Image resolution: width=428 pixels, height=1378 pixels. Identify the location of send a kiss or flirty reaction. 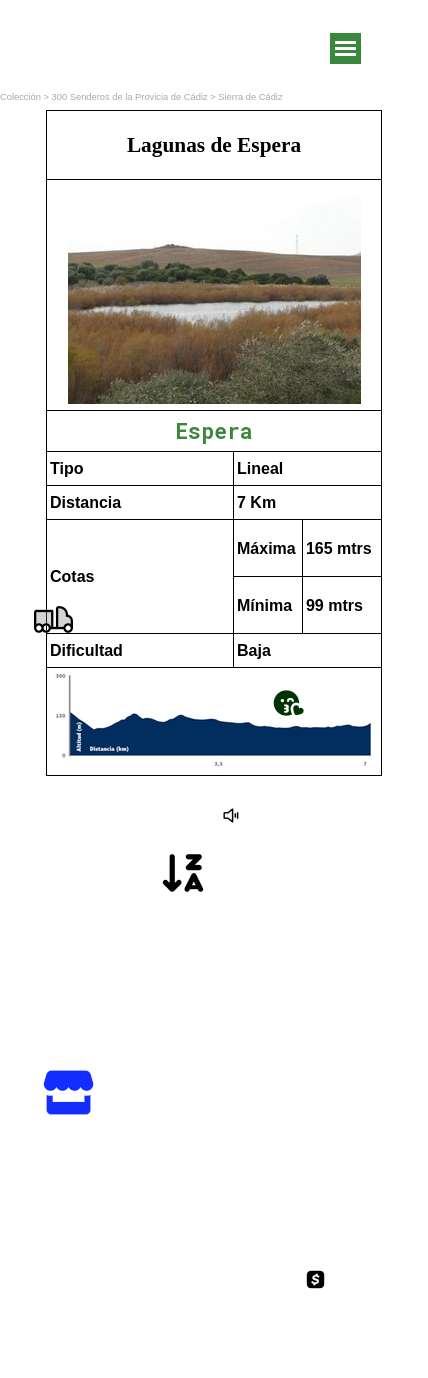
(288, 703).